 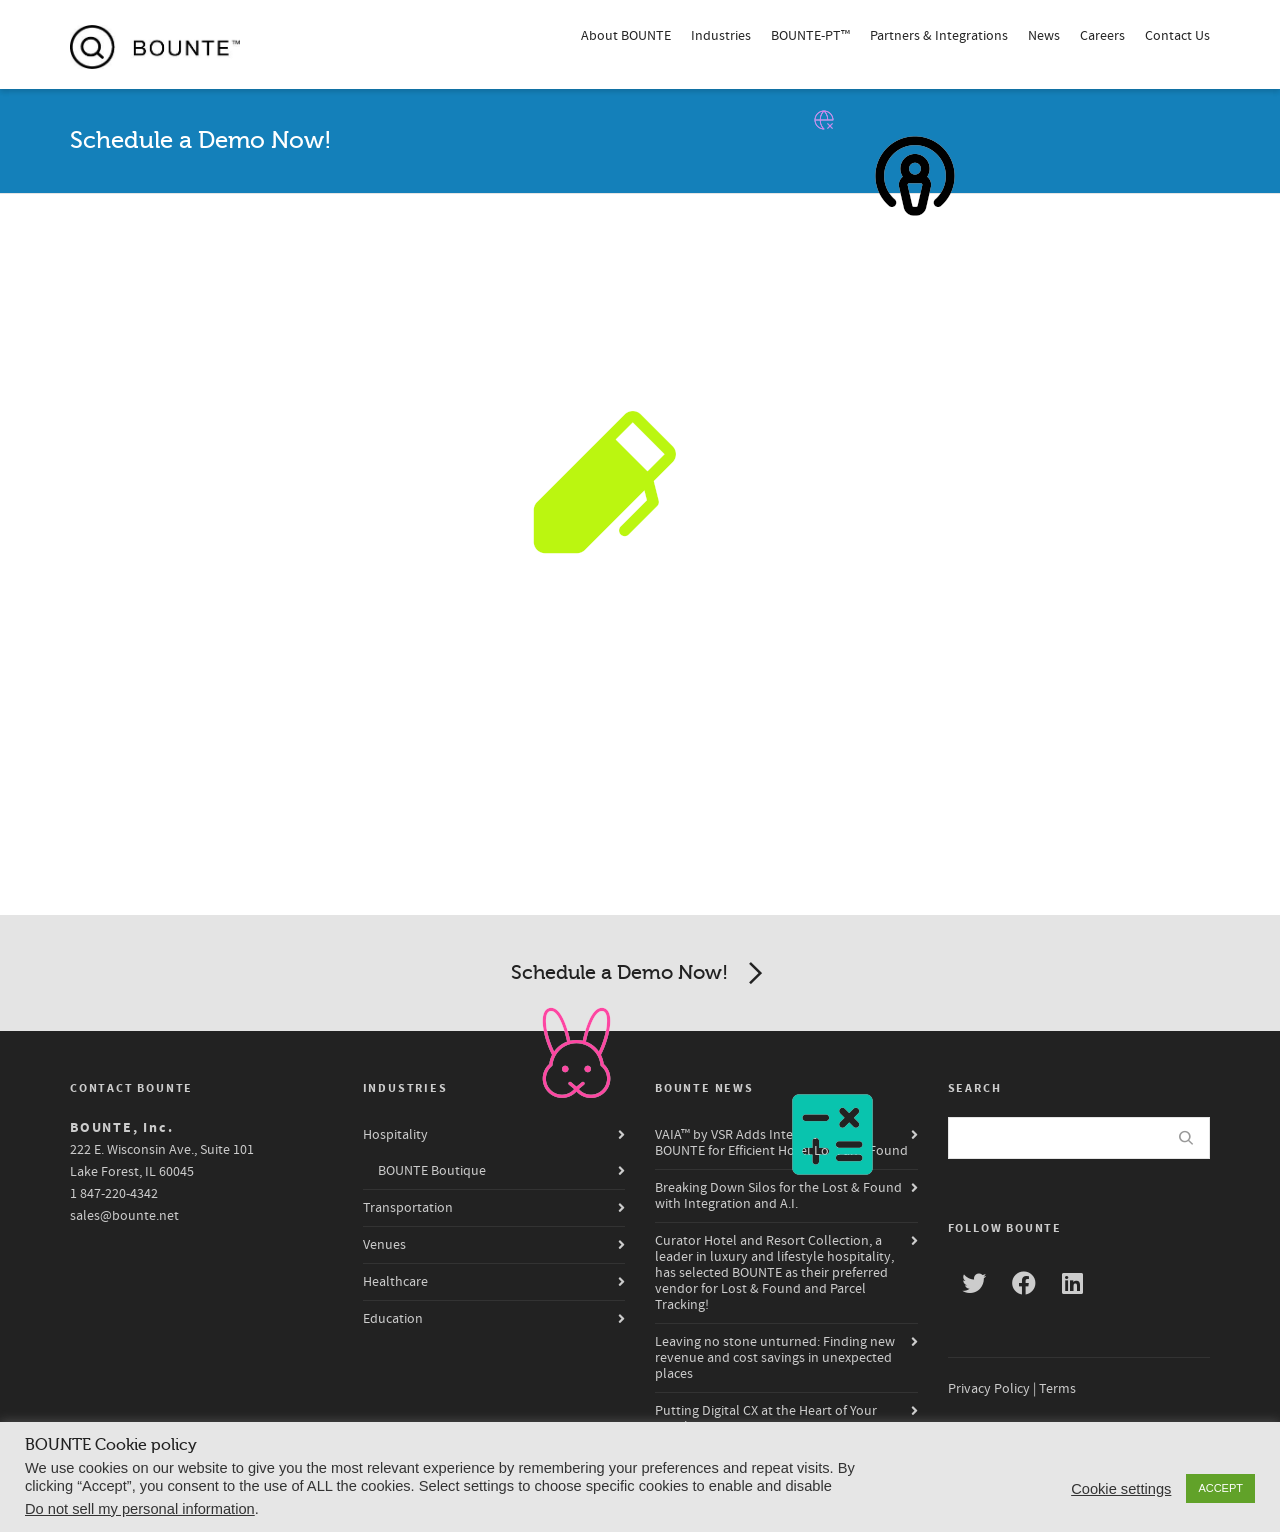 What do you see at coordinates (915, 176) in the screenshot?
I see `open Apple Podcasts app` at bounding box center [915, 176].